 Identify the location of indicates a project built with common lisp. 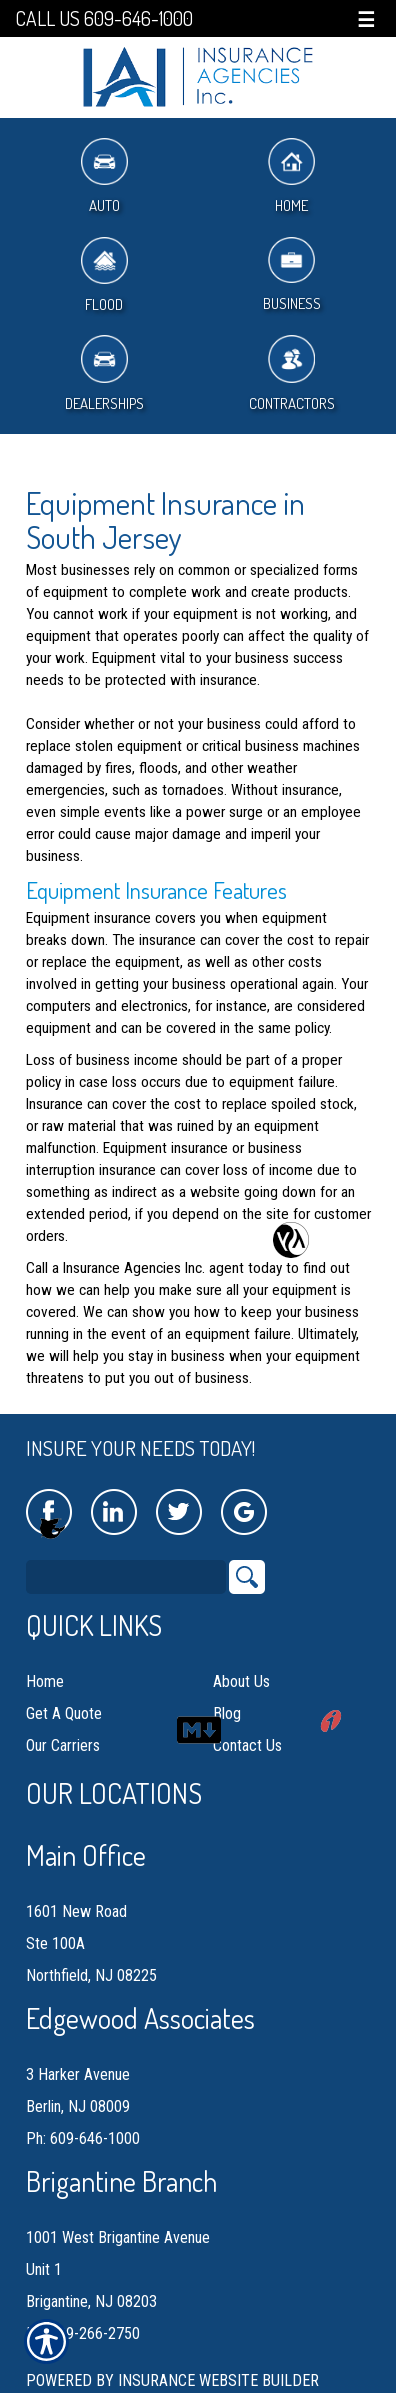
(291, 1240).